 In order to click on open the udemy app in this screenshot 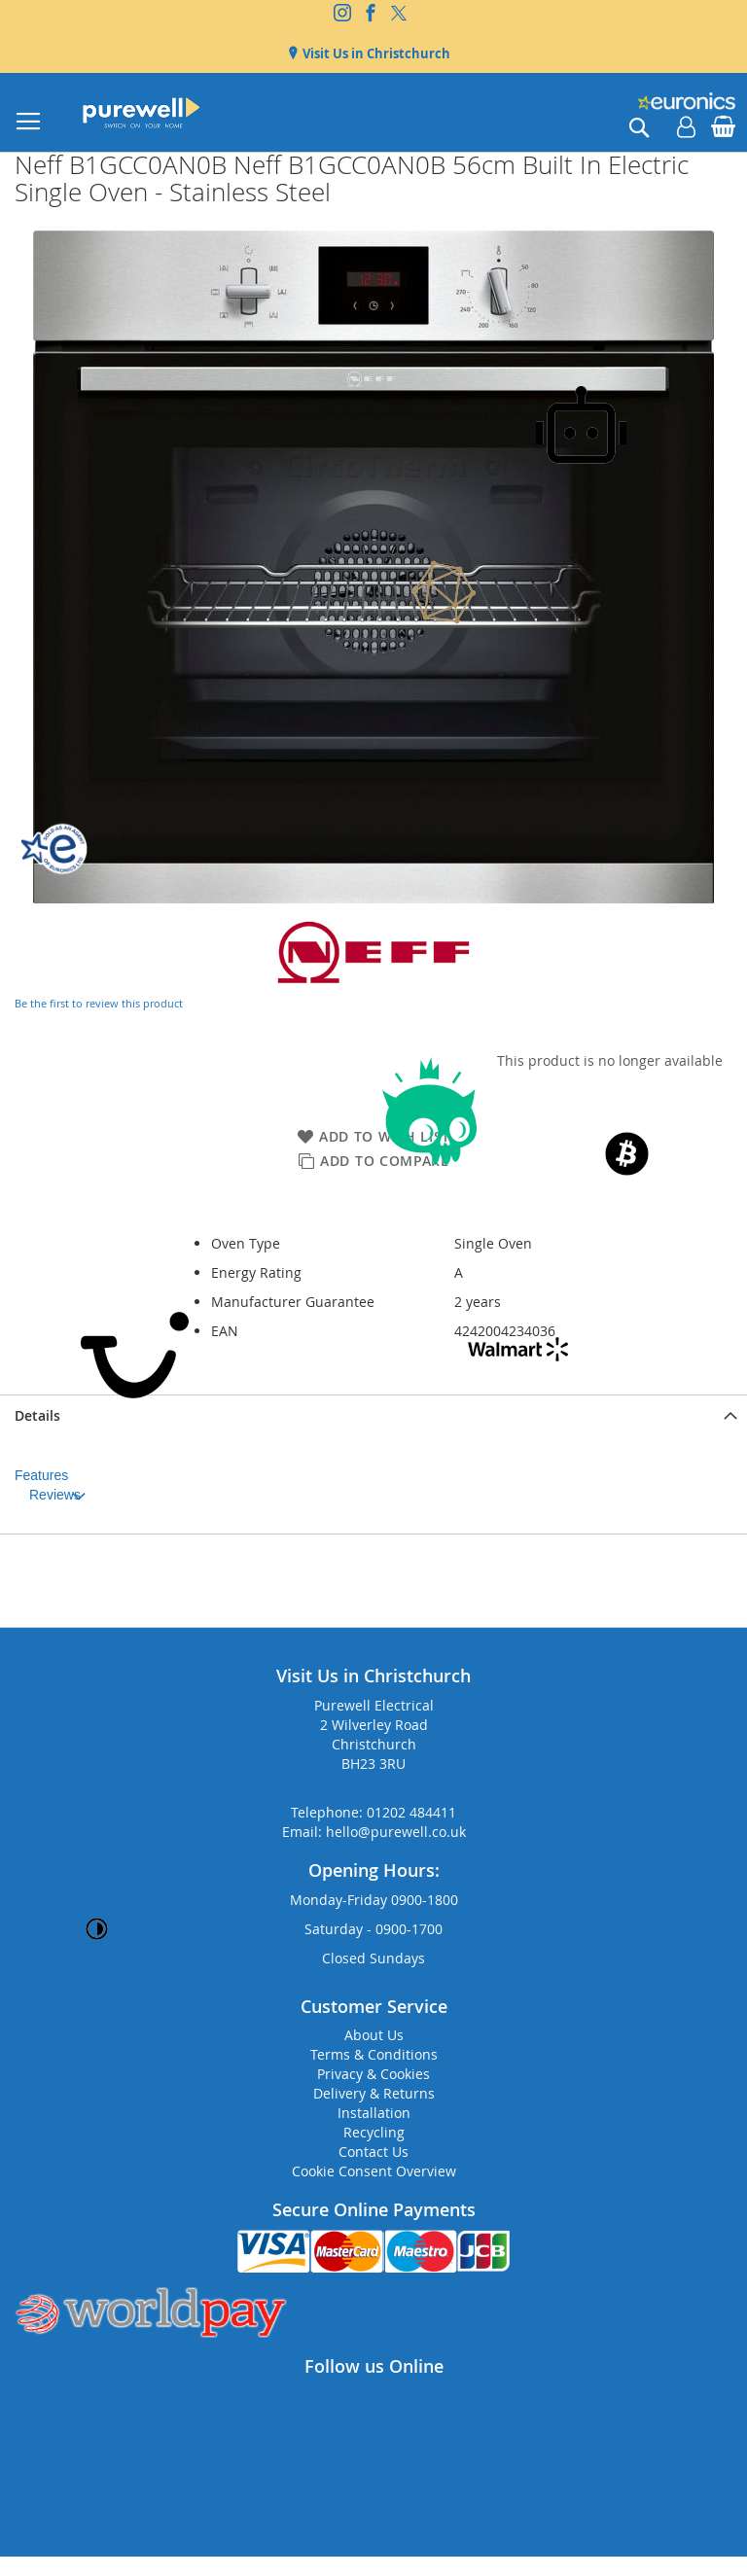, I will do `click(451, 1036)`.